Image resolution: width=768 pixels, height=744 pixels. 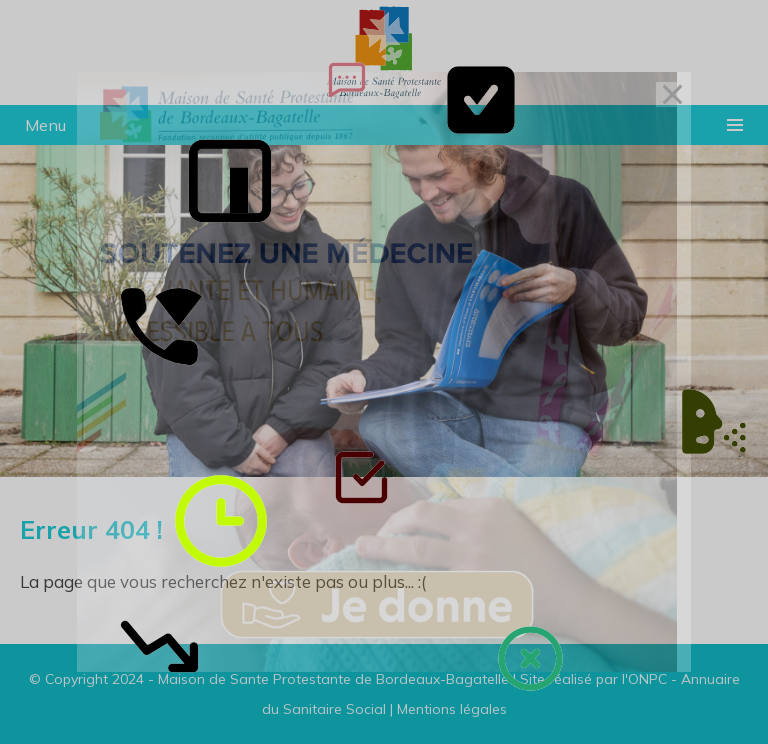 I want to click on npm package manager logo, so click(x=230, y=181).